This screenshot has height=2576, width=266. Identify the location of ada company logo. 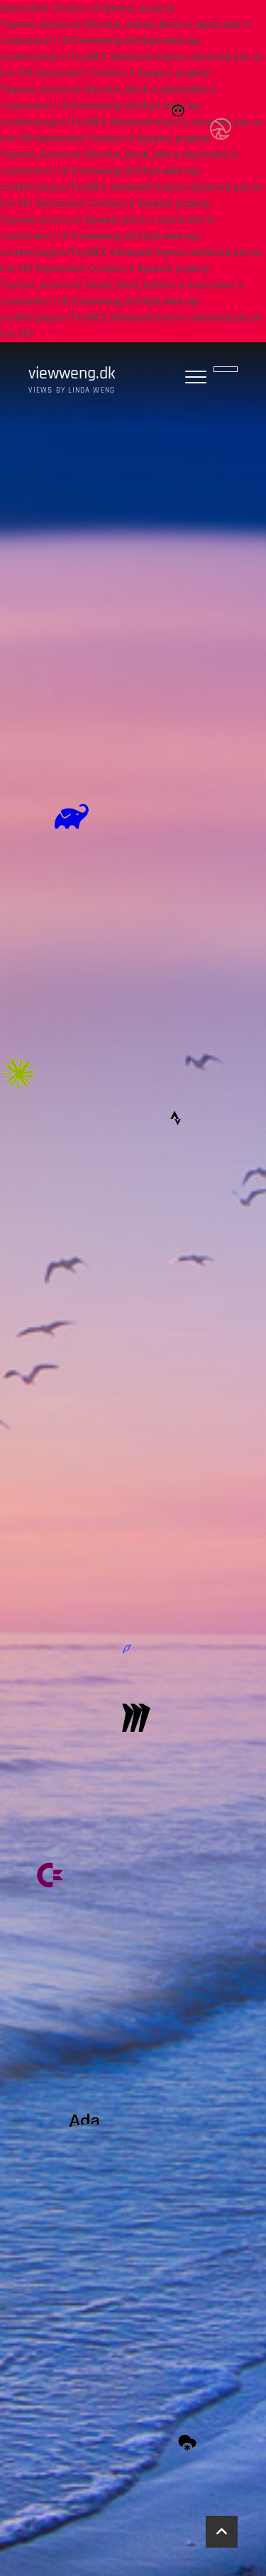
(83, 2121).